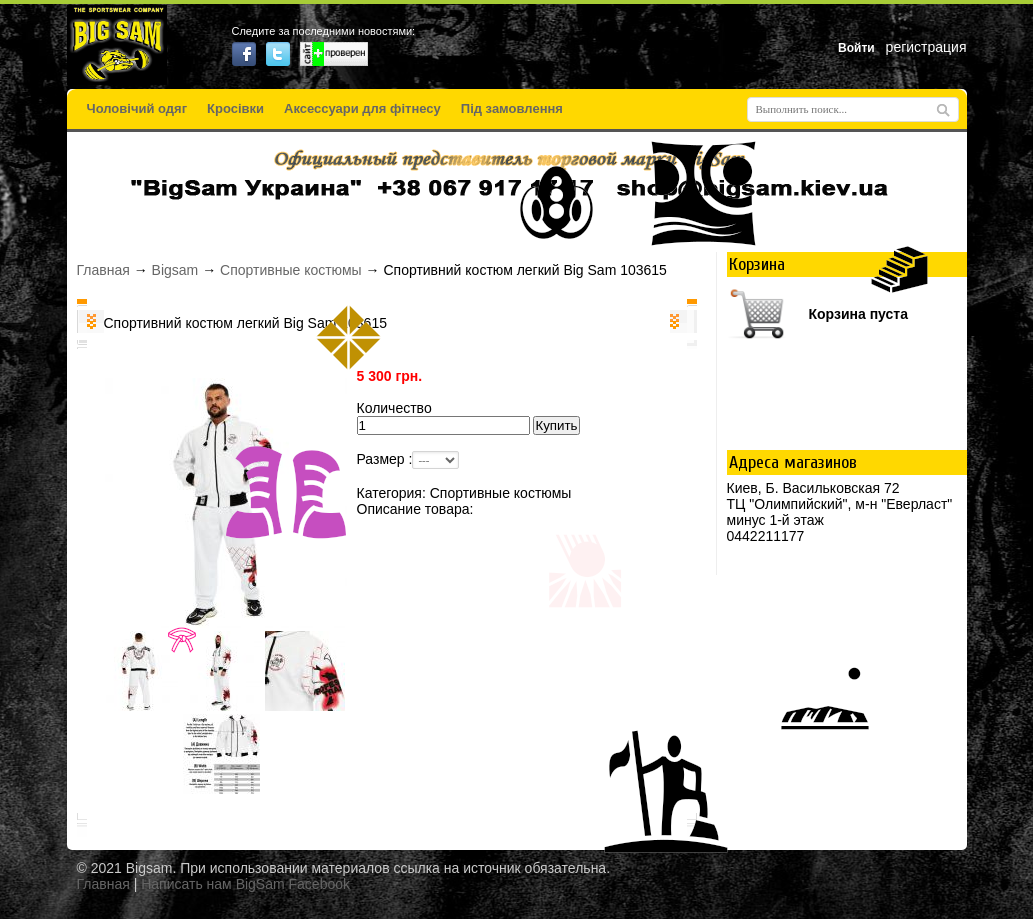 This screenshot has width=1033, height=919. I want to click on navigate between levels or floors, so click(899, 269).